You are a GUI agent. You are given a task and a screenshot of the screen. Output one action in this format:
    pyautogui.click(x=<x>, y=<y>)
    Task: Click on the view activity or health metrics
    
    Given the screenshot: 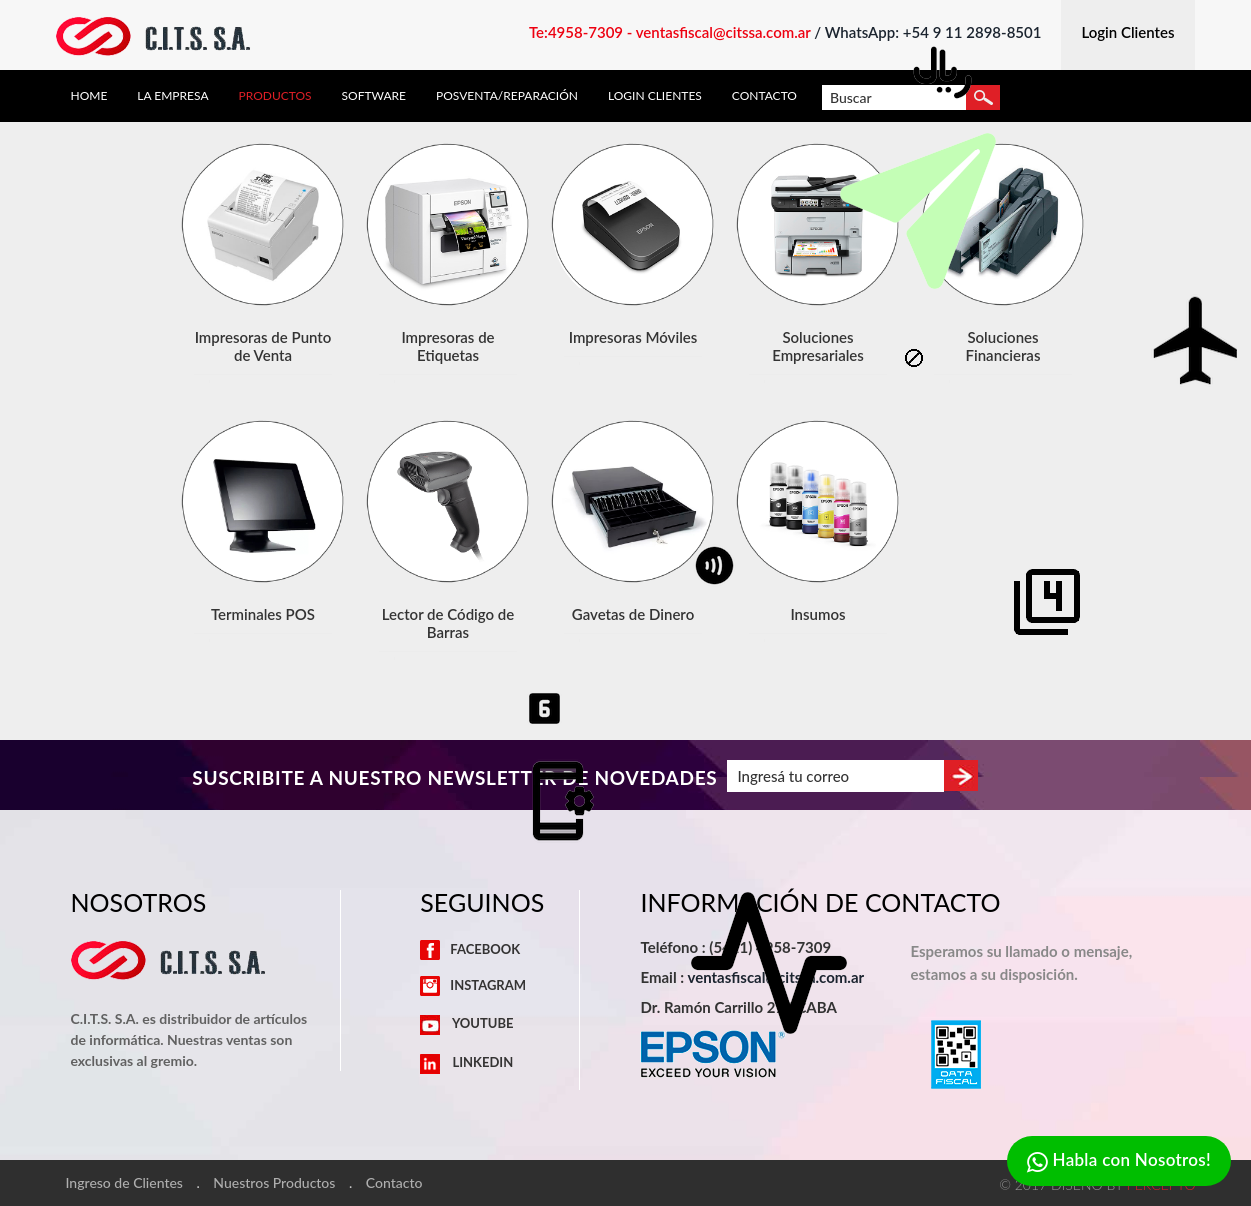 What is the action you would take?
    pyautogui.click(x=769, y=963)
    